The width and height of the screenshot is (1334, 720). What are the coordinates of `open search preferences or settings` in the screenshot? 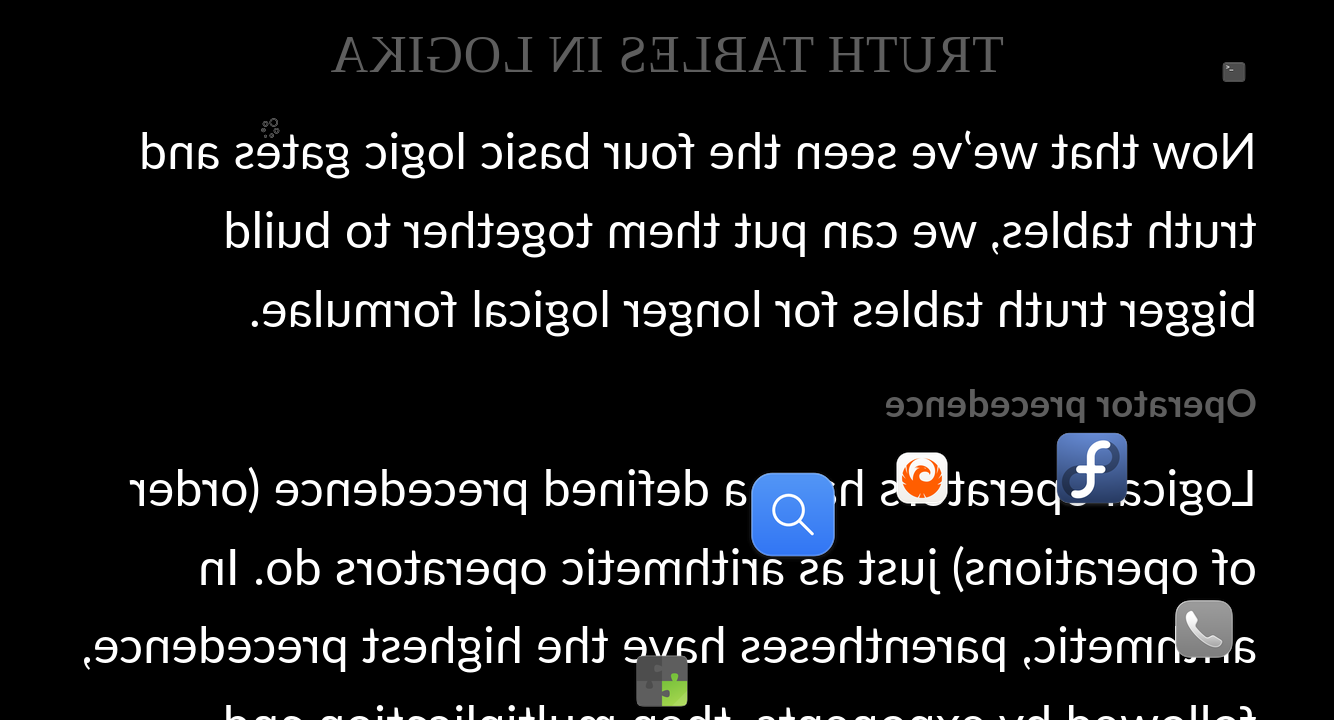 It's located at (793, 516).